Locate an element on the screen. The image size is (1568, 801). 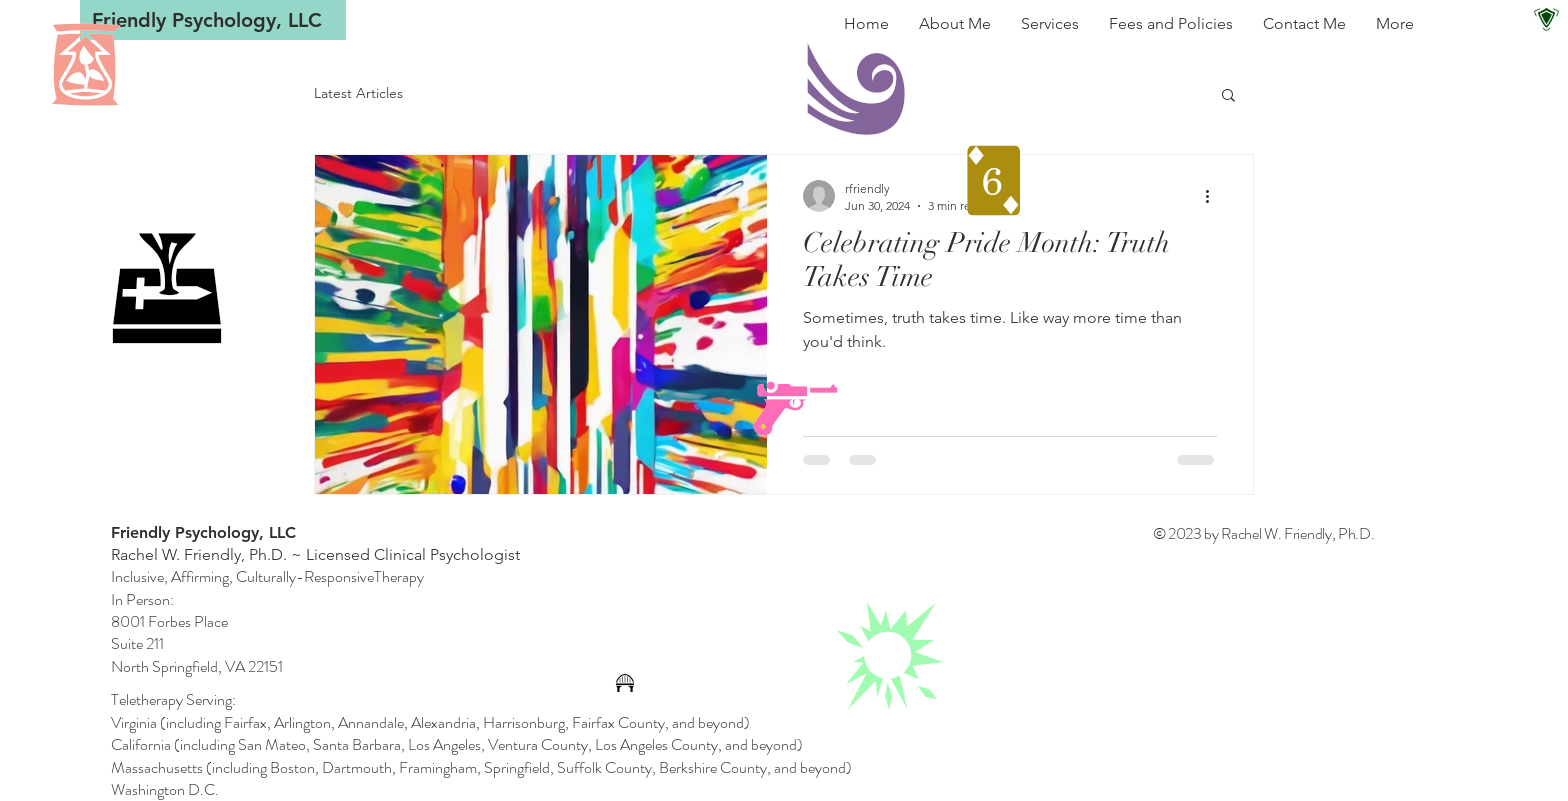
access weapons or firearms inventory is located at coordinates (795, 408).